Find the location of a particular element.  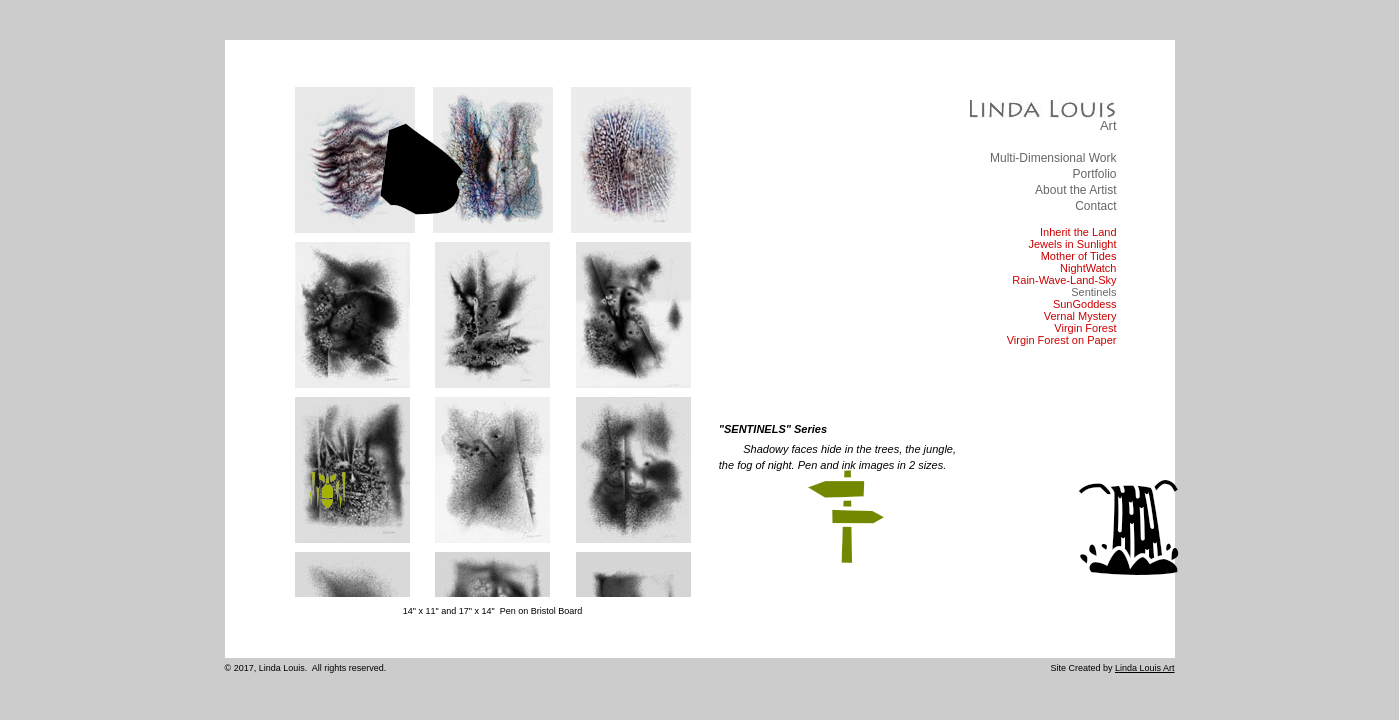

select uruguay as your country or region is located at coordinates (422, 169).